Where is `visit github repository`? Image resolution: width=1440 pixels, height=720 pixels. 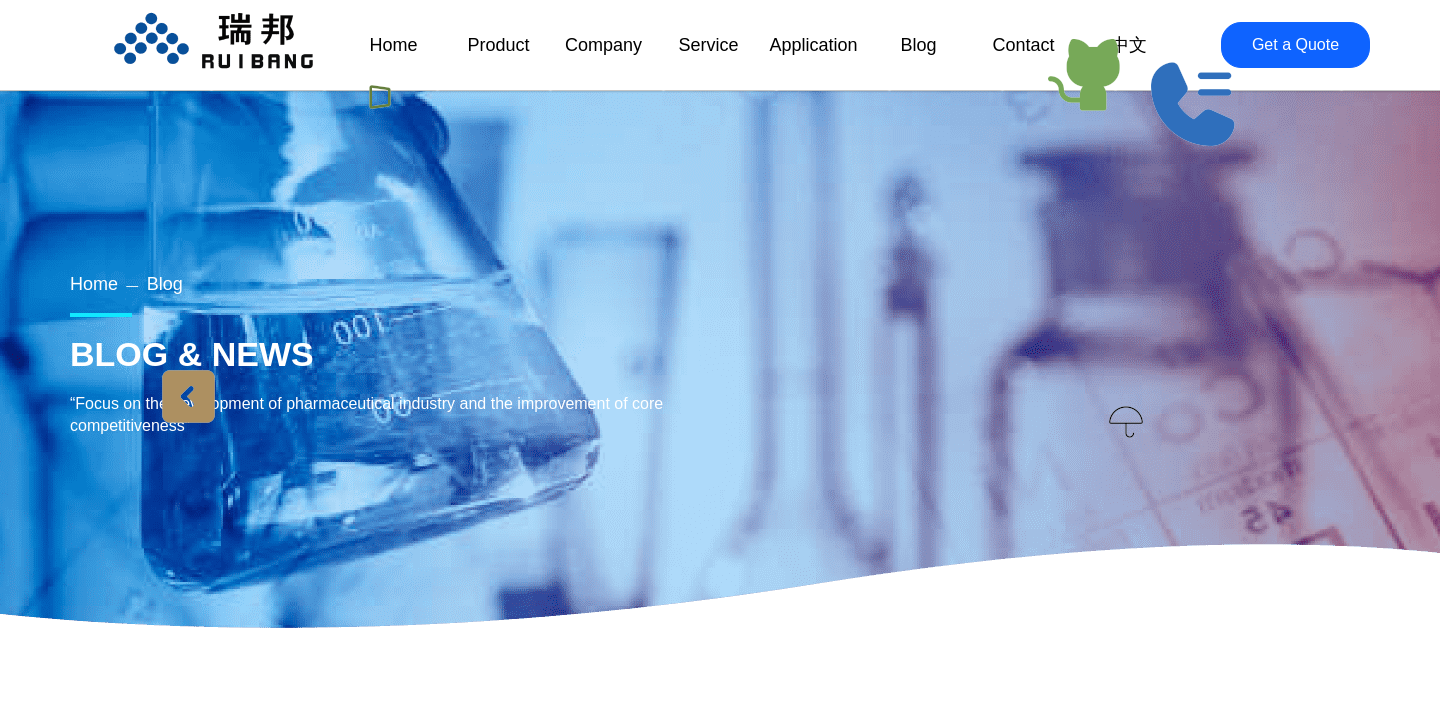 visit github repository is located at coordinates (1090, 73).